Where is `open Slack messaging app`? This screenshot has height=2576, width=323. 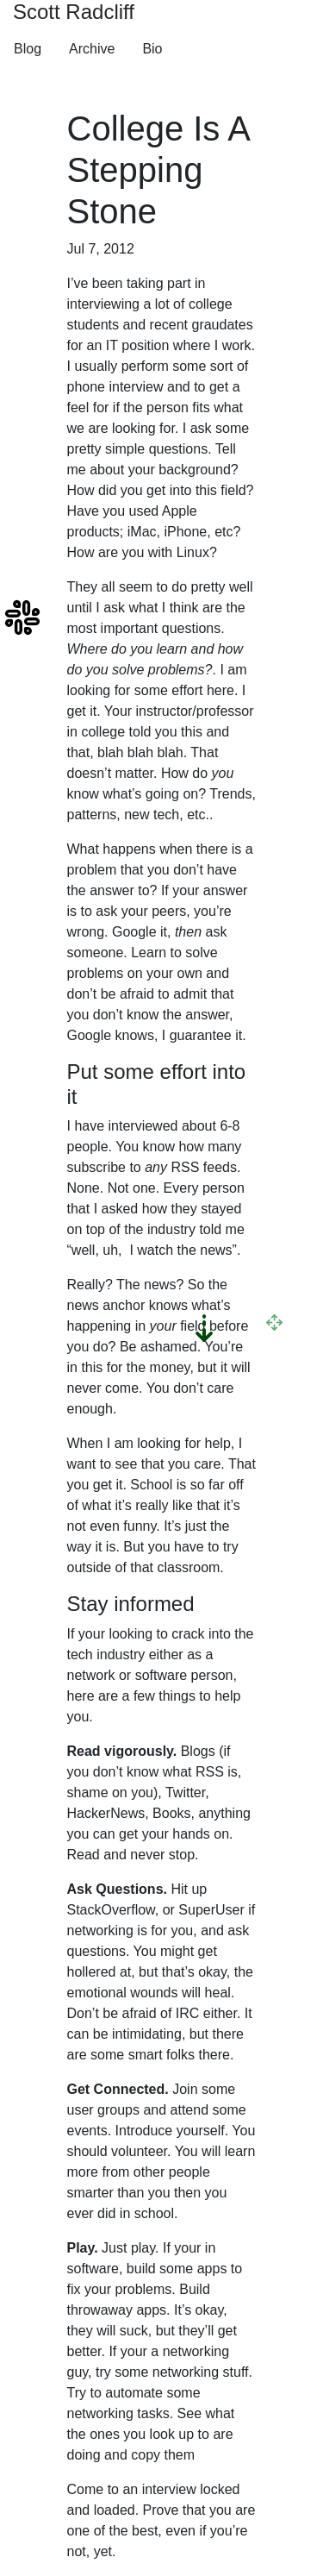 open Slack messaging app is located at coordinates (22, 617).